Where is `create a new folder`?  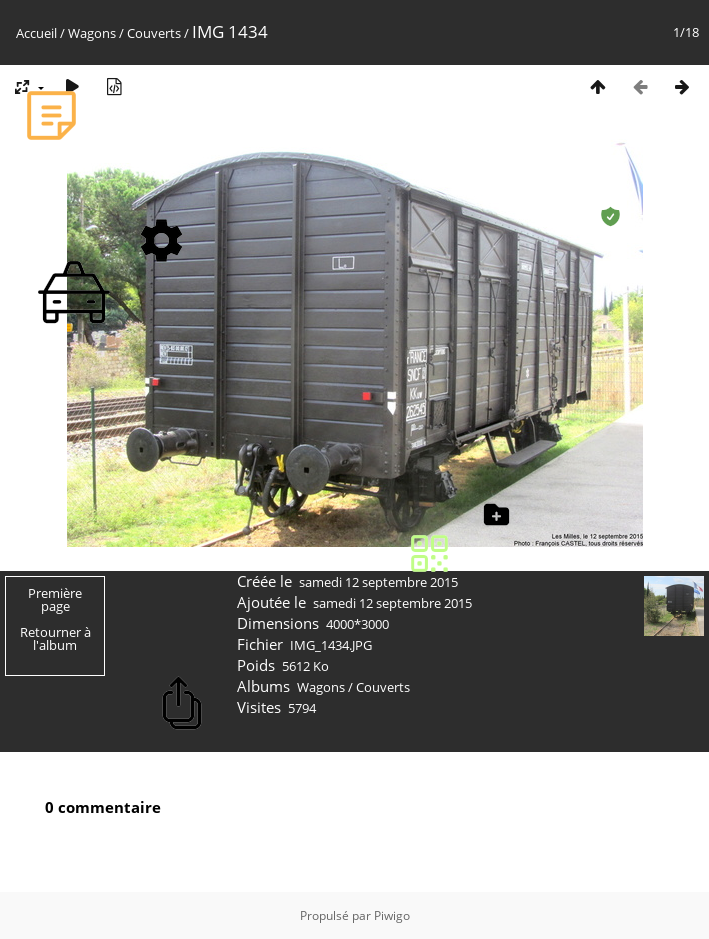 create a new folder is located at coordinates (496, 514).